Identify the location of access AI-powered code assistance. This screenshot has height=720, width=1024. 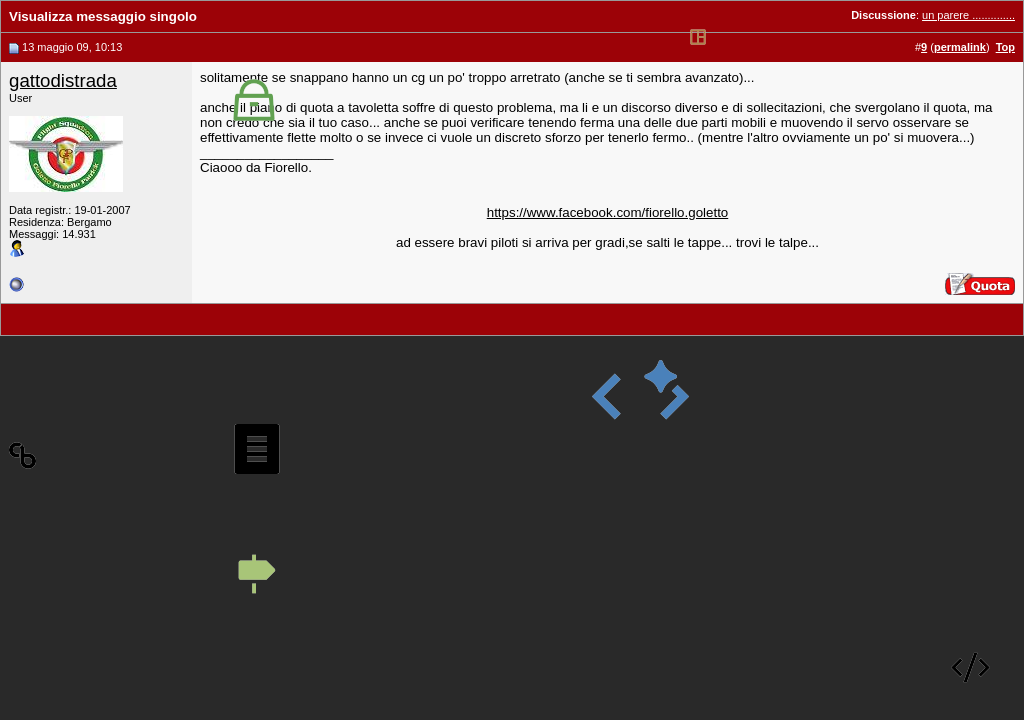
(640, 396).